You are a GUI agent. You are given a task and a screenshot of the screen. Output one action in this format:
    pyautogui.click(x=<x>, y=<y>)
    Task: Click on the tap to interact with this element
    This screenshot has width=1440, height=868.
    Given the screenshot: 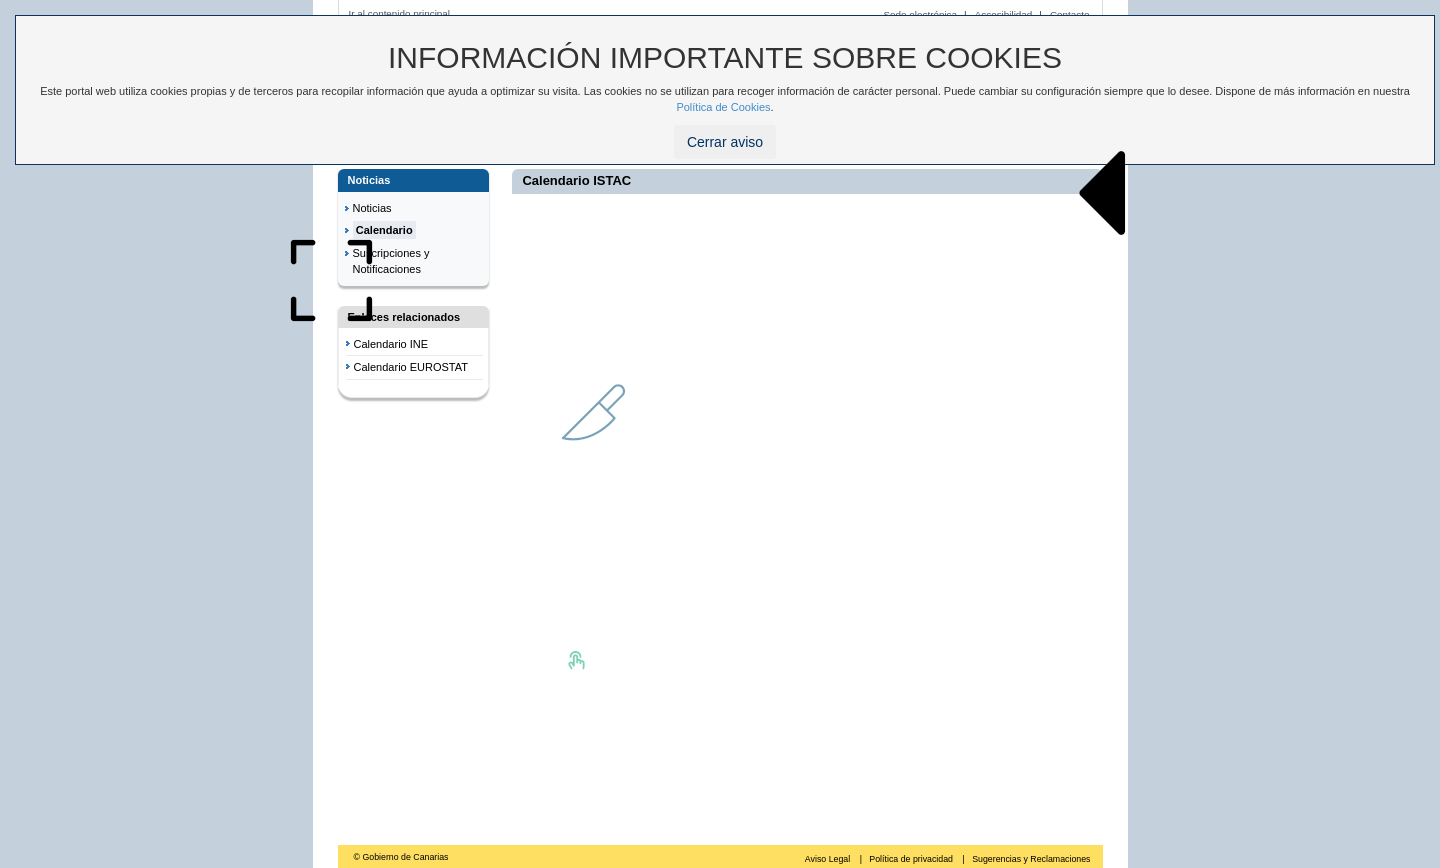 What is the action you would take?
    pyautogui.click(x=576, y=660)
    